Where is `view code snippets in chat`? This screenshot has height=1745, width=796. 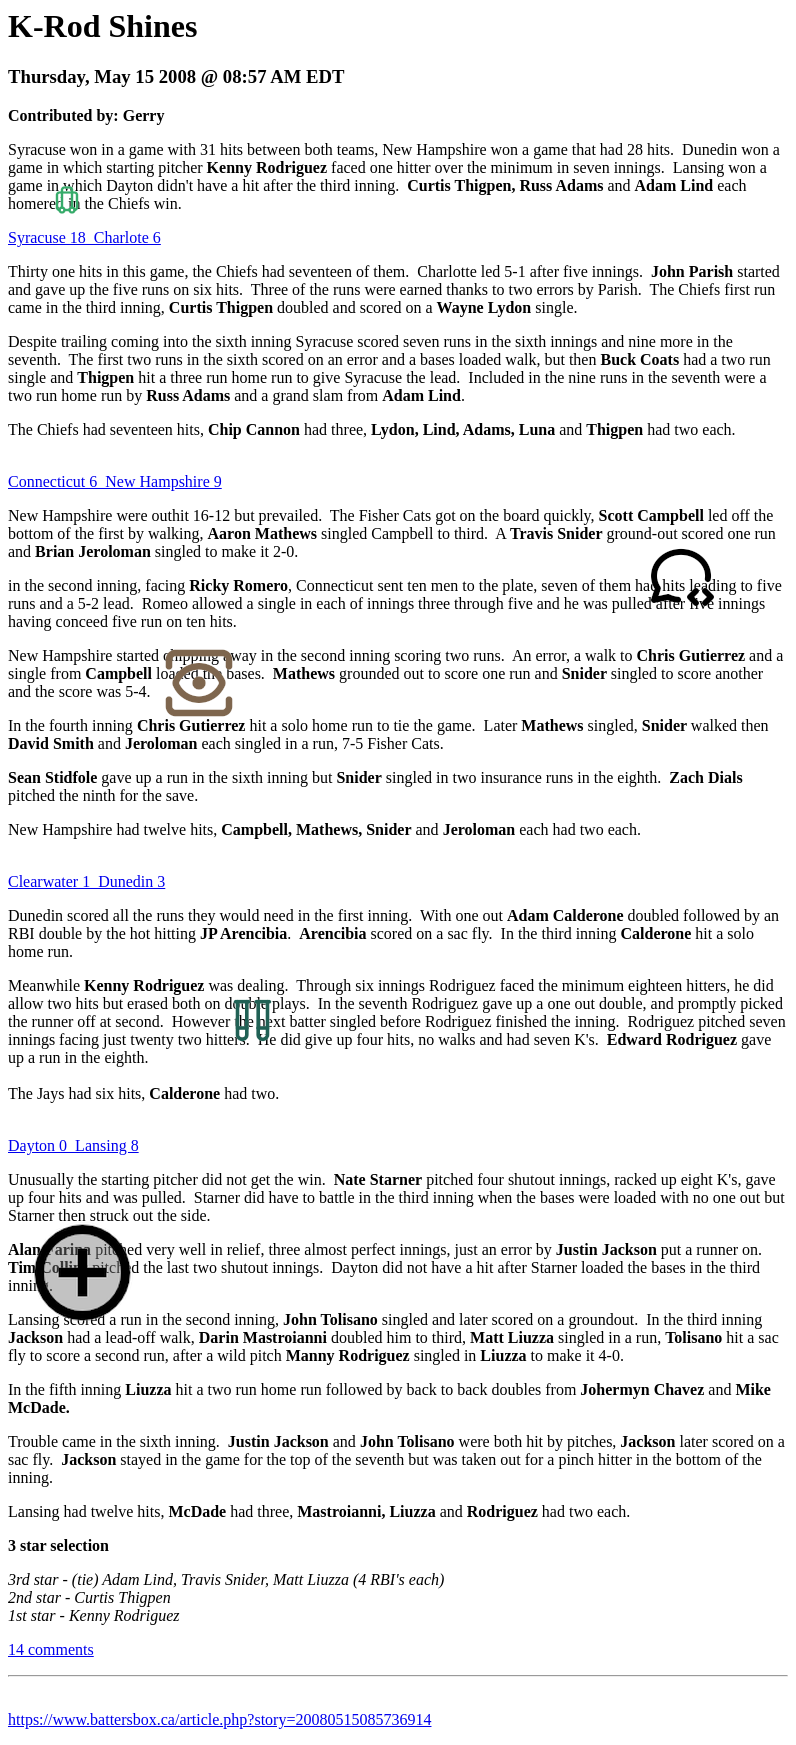
view code snippets in chat is located at coordinates (681, 576).